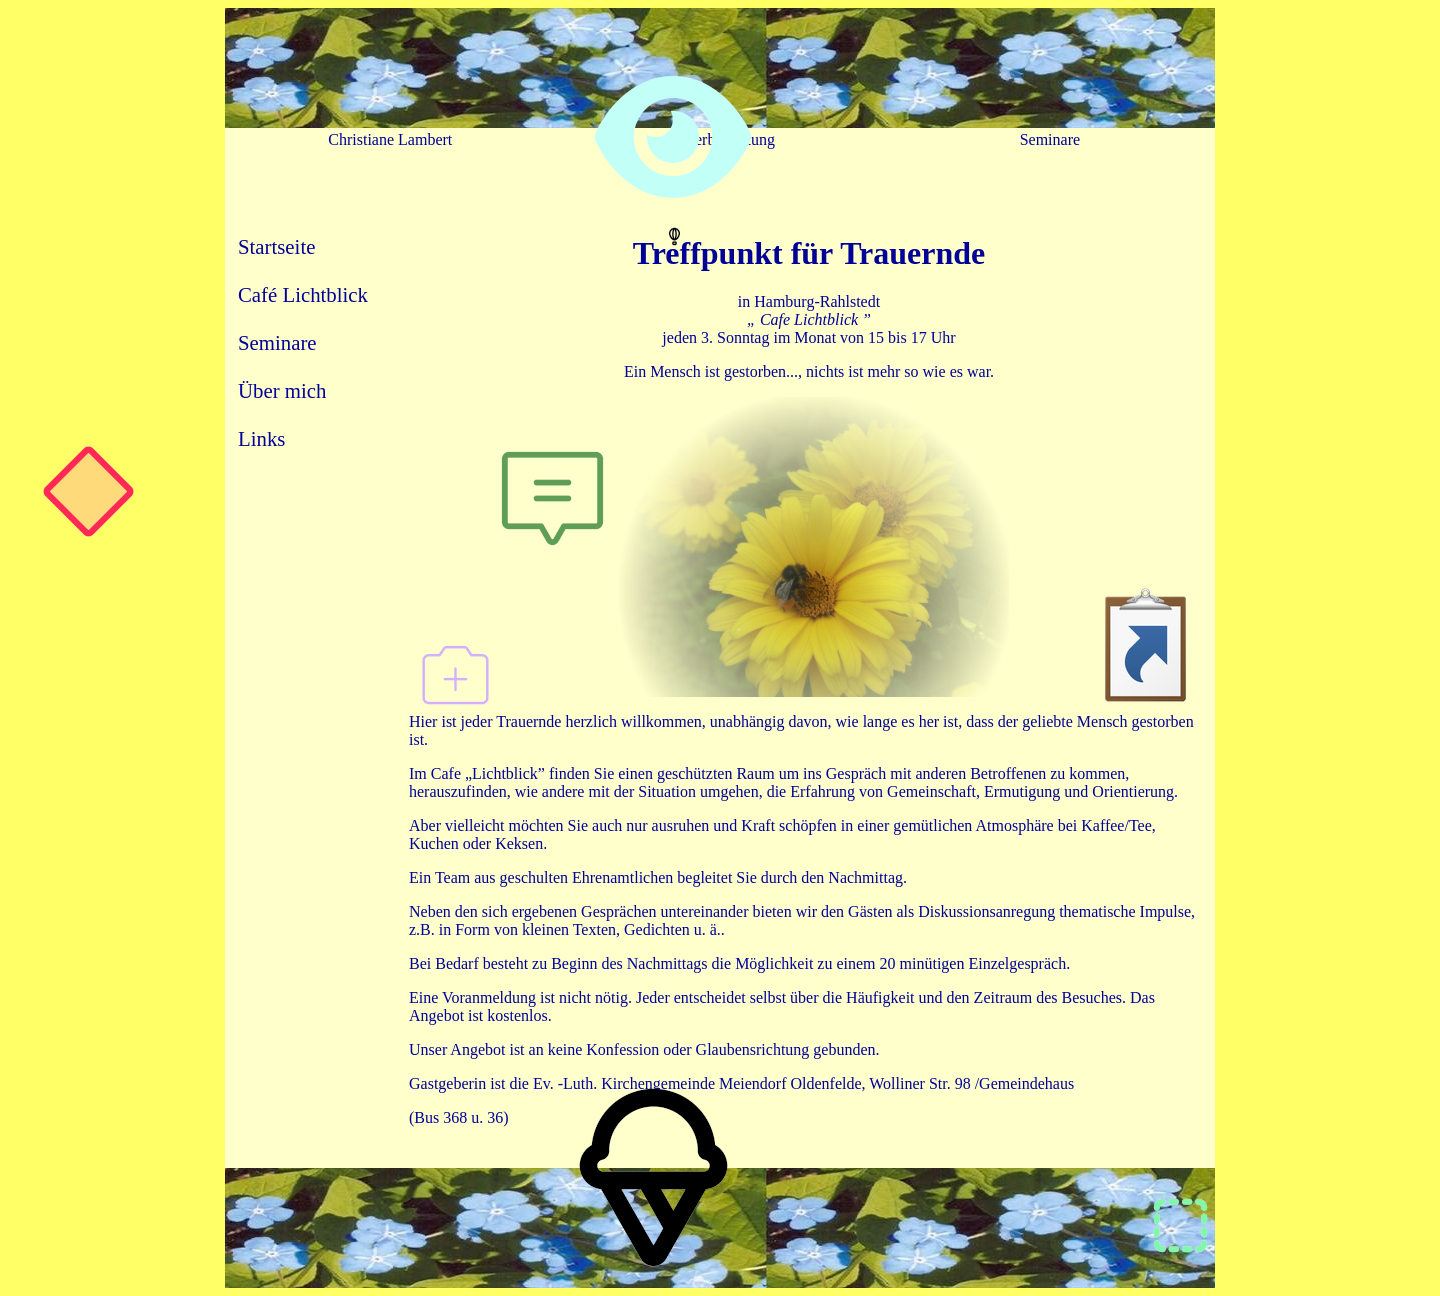  I want to click on create a selection area, so click(1180, 1225).